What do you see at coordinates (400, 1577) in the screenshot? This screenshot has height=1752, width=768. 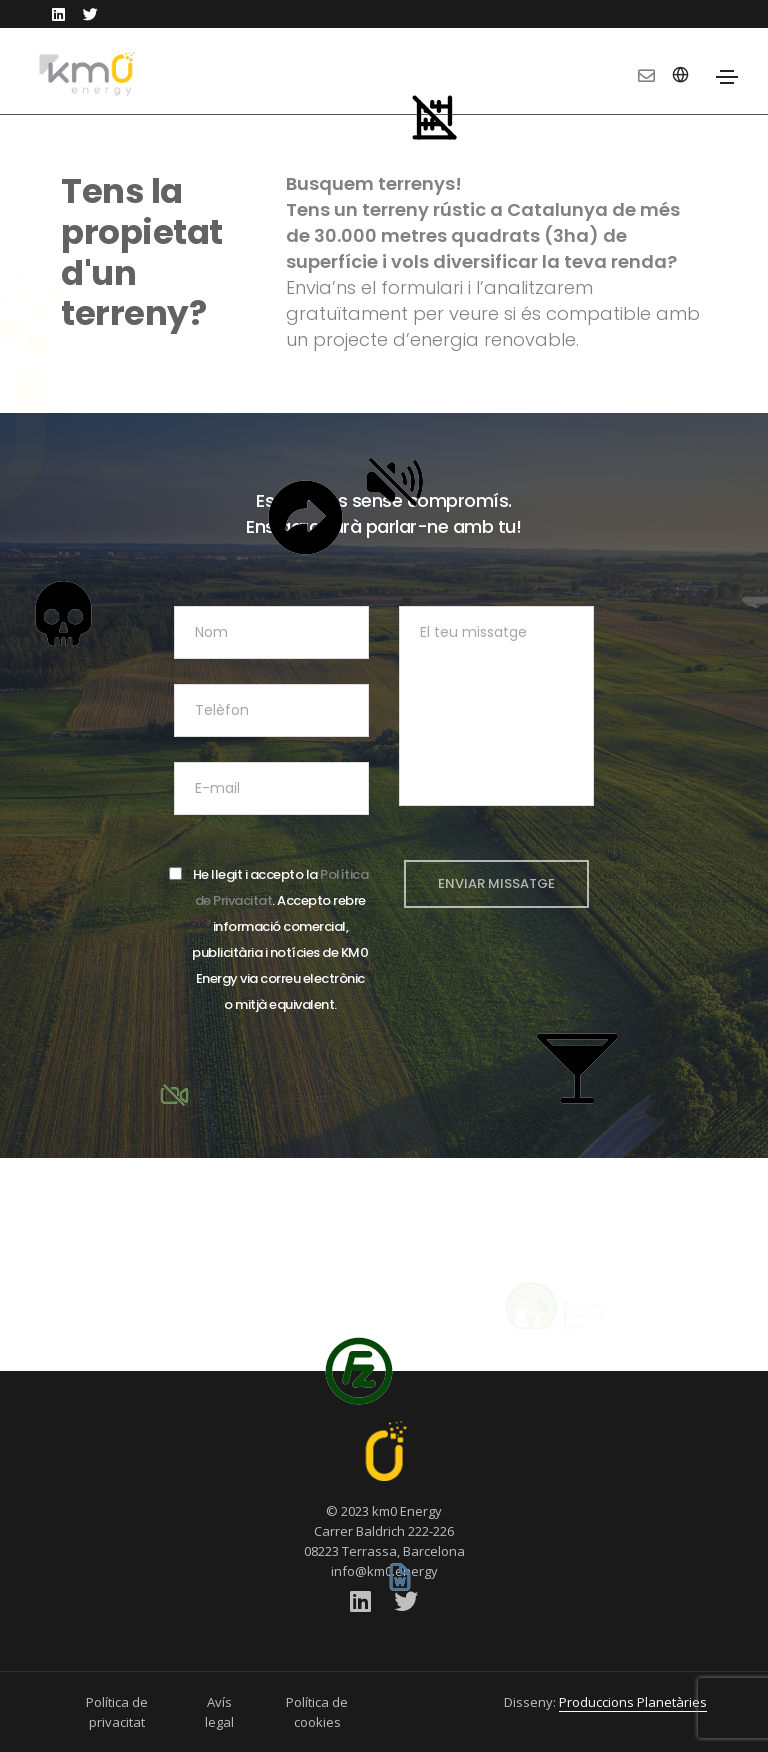 I see `open a Microsoft Word document` at bounding box center [400, 1577].